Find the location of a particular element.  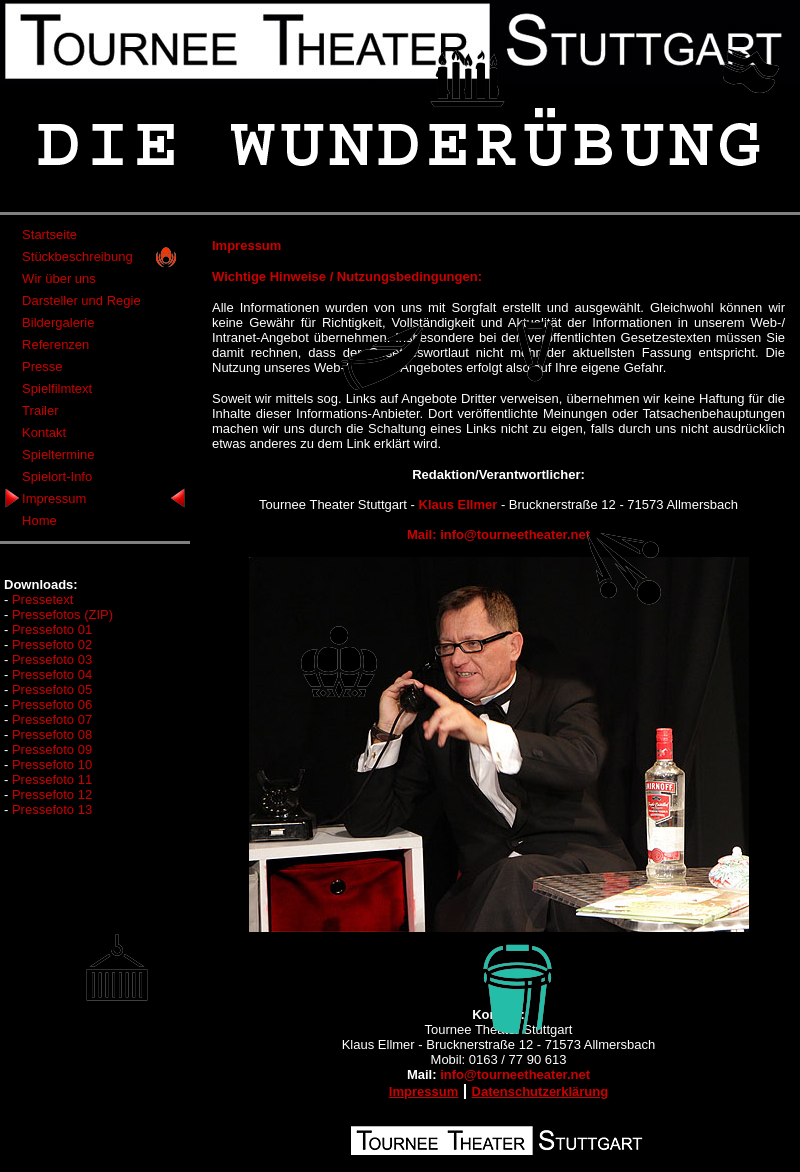

view inventory or storage contents is located at coordinates (117, 968).